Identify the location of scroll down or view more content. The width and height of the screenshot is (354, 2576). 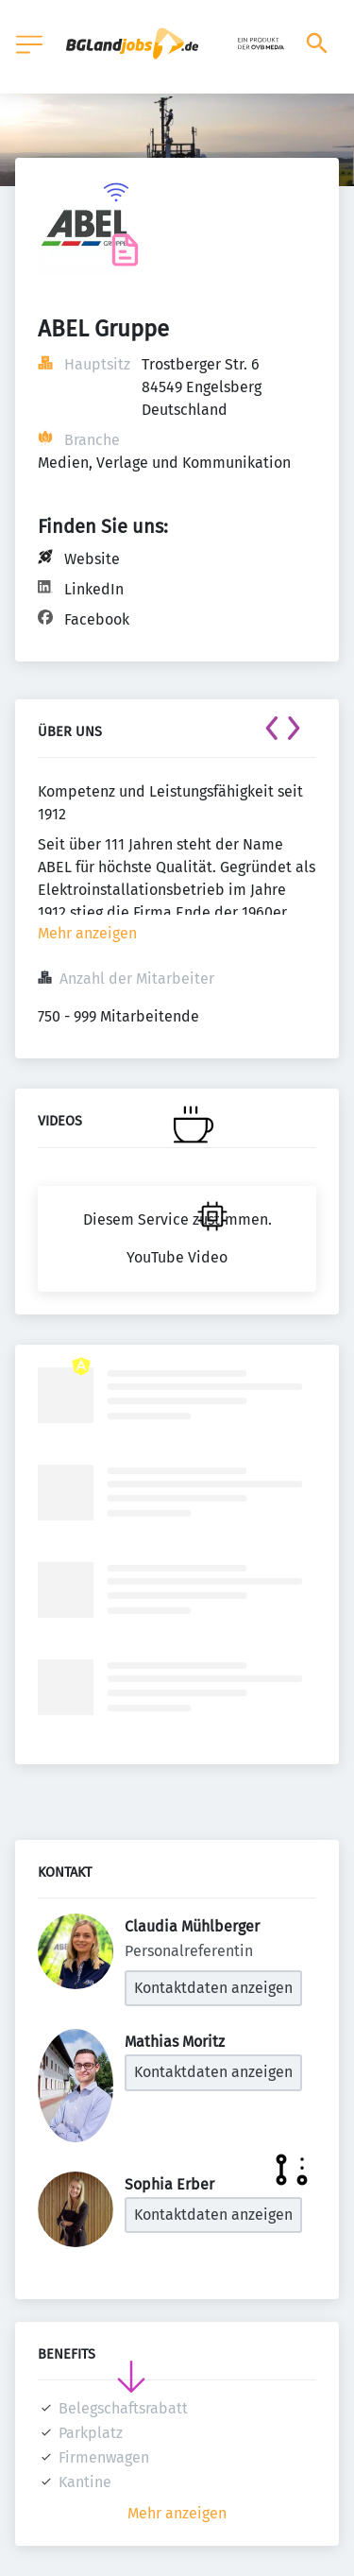
(131, 2377).